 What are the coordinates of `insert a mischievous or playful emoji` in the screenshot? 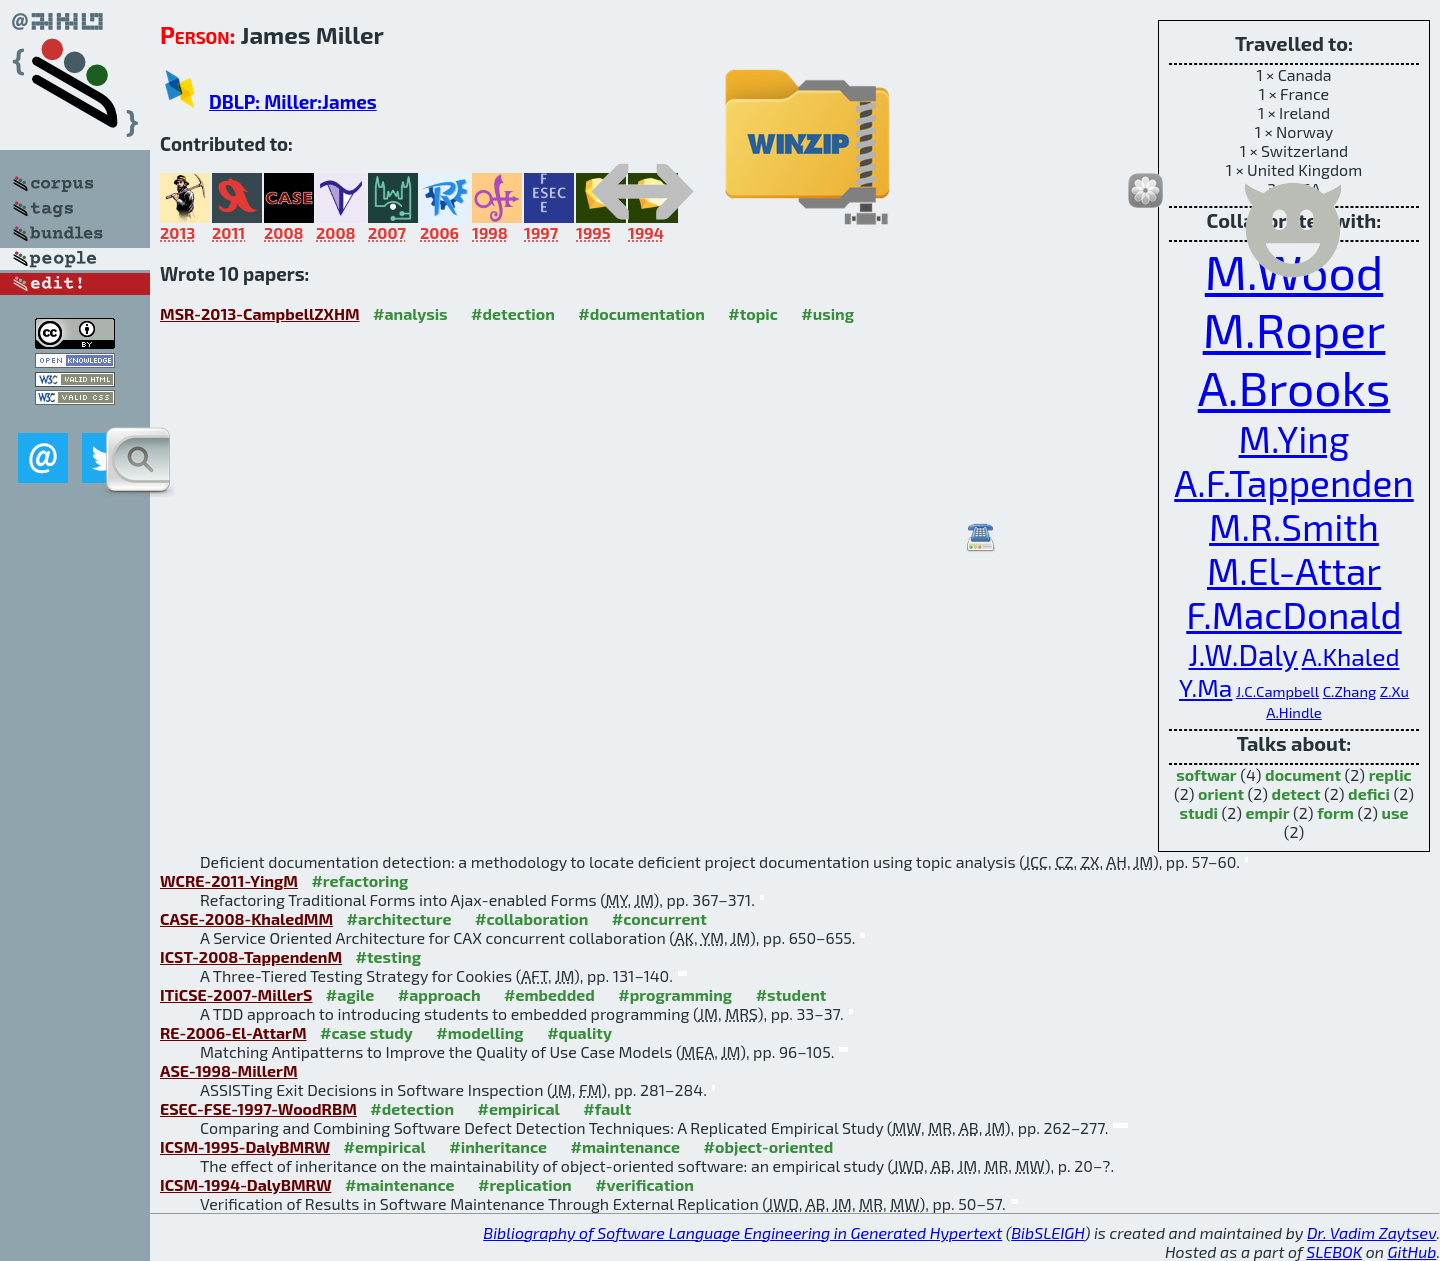 It's located at (1293, 230).